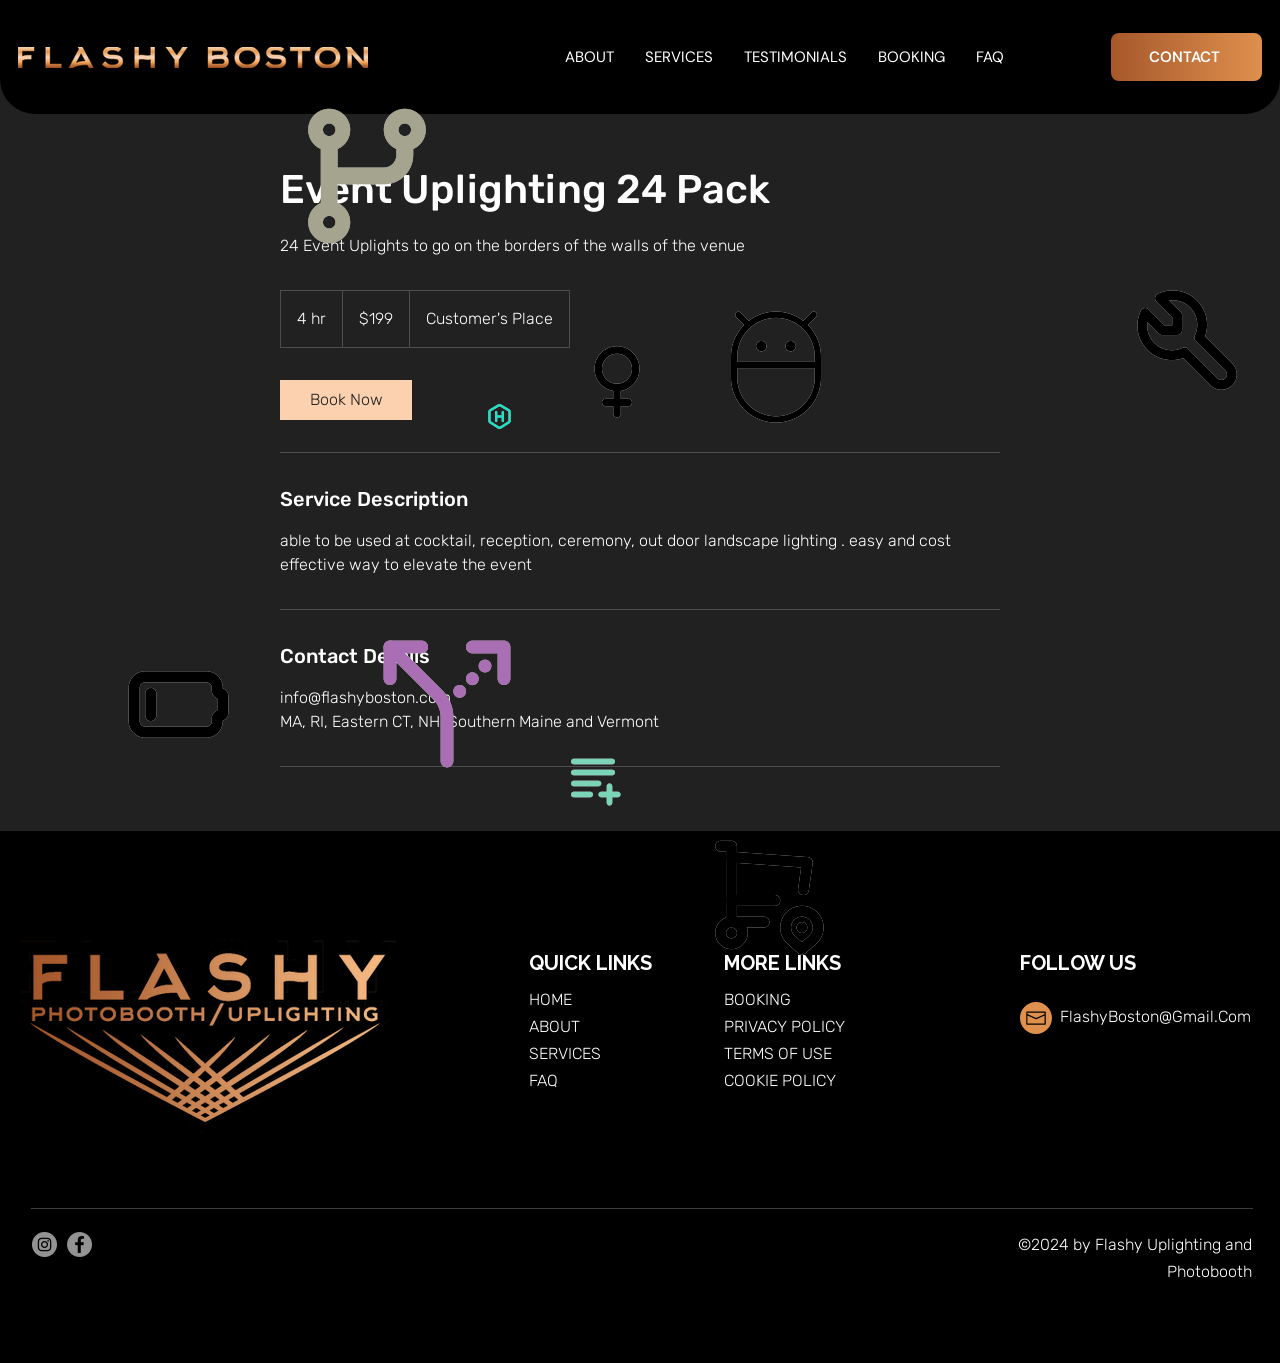 The image size is (1280, 1363). Describe the element at coordinates (593, 778) in the screenshot. I see `add new text or text field` at that location.